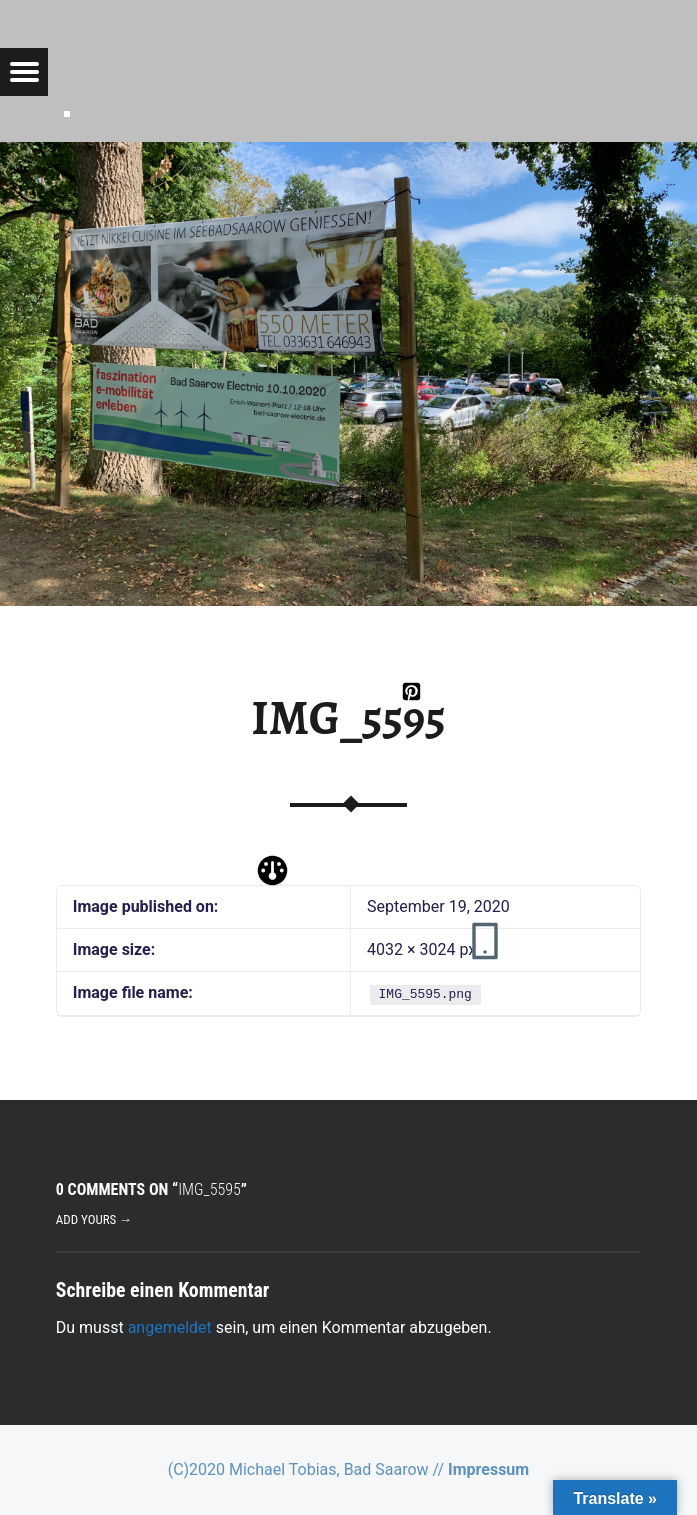  What do you see at coordinates (485, 941) in the screenshot?
I see `access mobile device settings` at bounding box center [485, 941].